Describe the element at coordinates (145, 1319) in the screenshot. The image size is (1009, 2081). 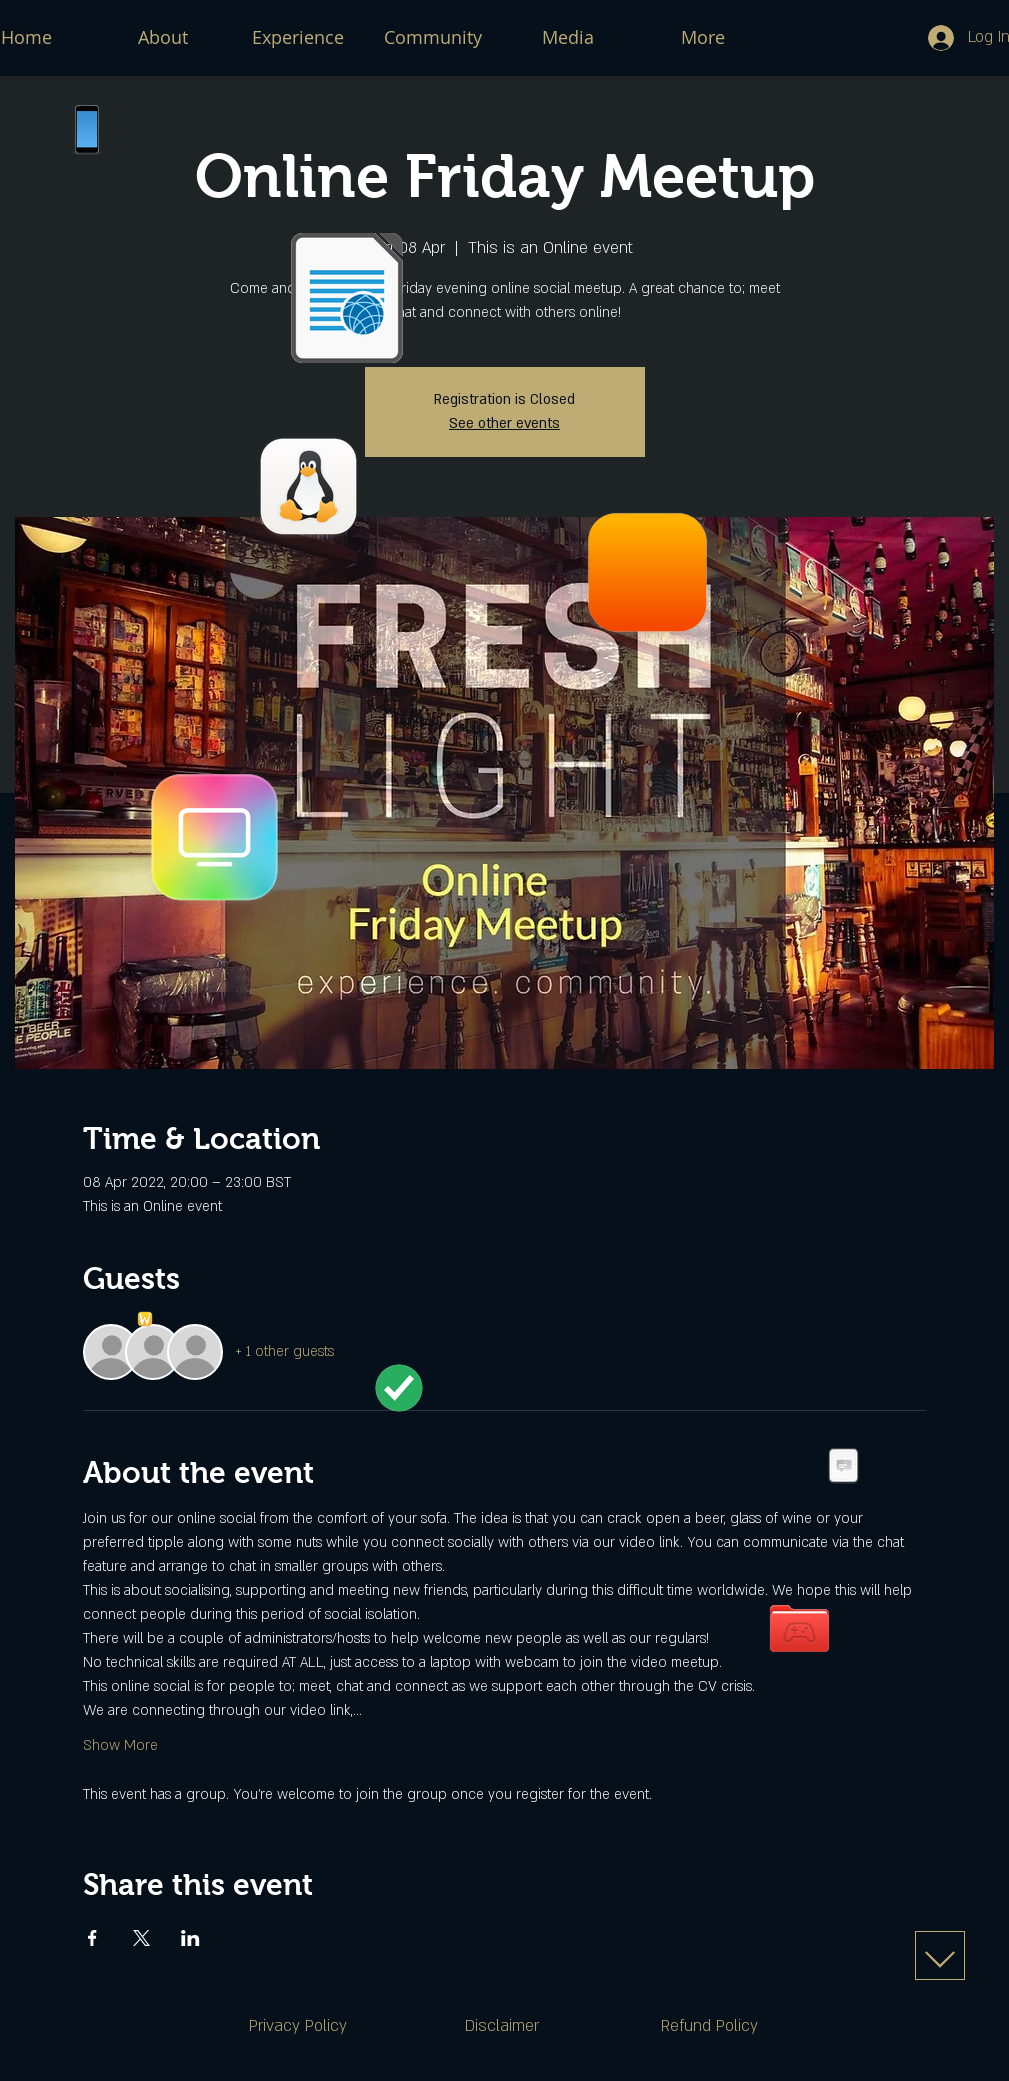
I see `open the wayland display server application` at that location.